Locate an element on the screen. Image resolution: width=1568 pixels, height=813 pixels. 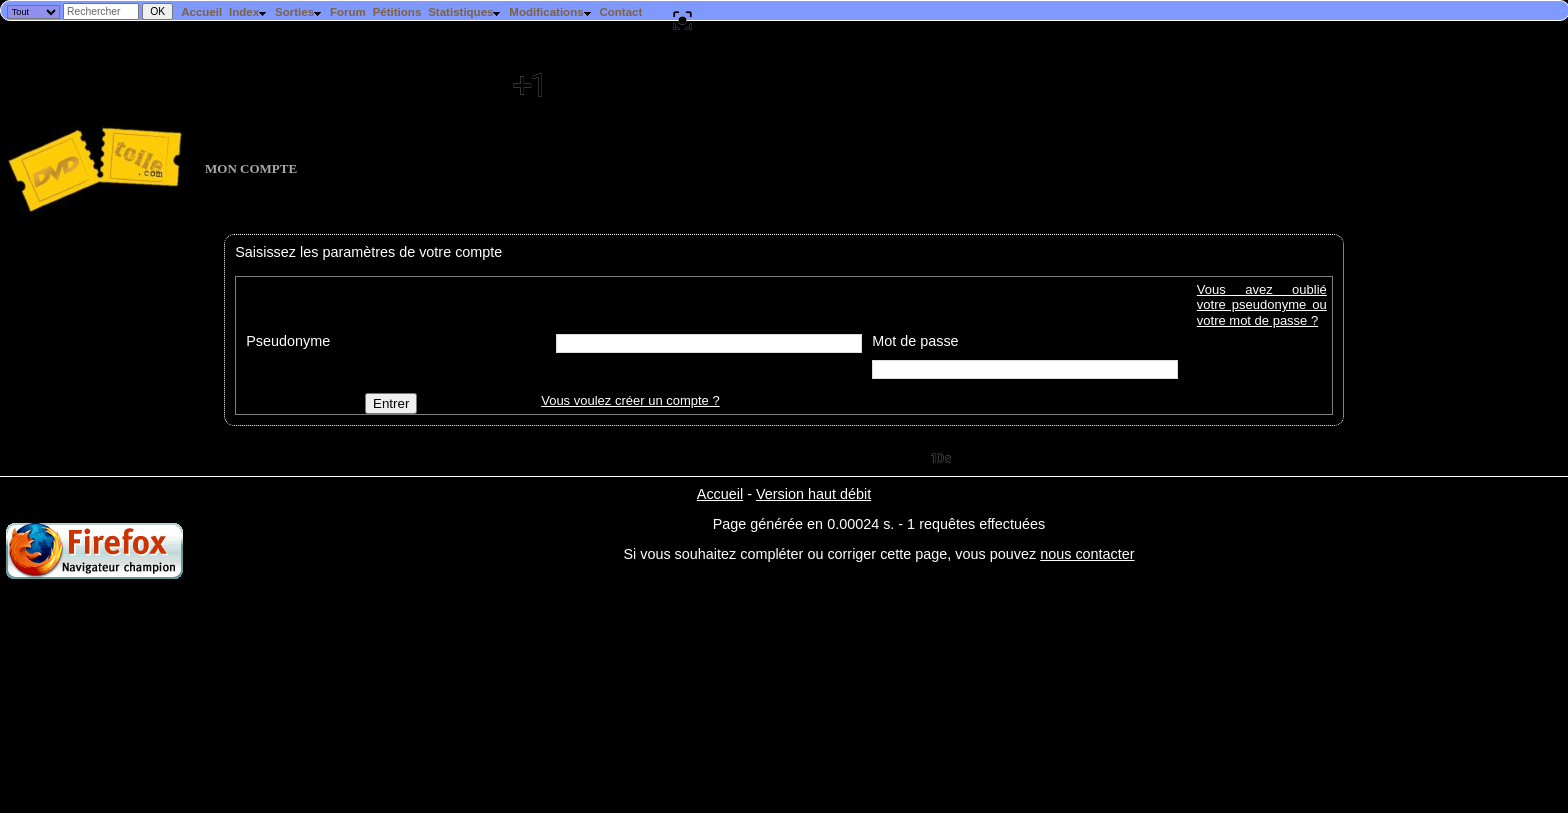
set a 10-second timer is located at coordinates (941, 458).